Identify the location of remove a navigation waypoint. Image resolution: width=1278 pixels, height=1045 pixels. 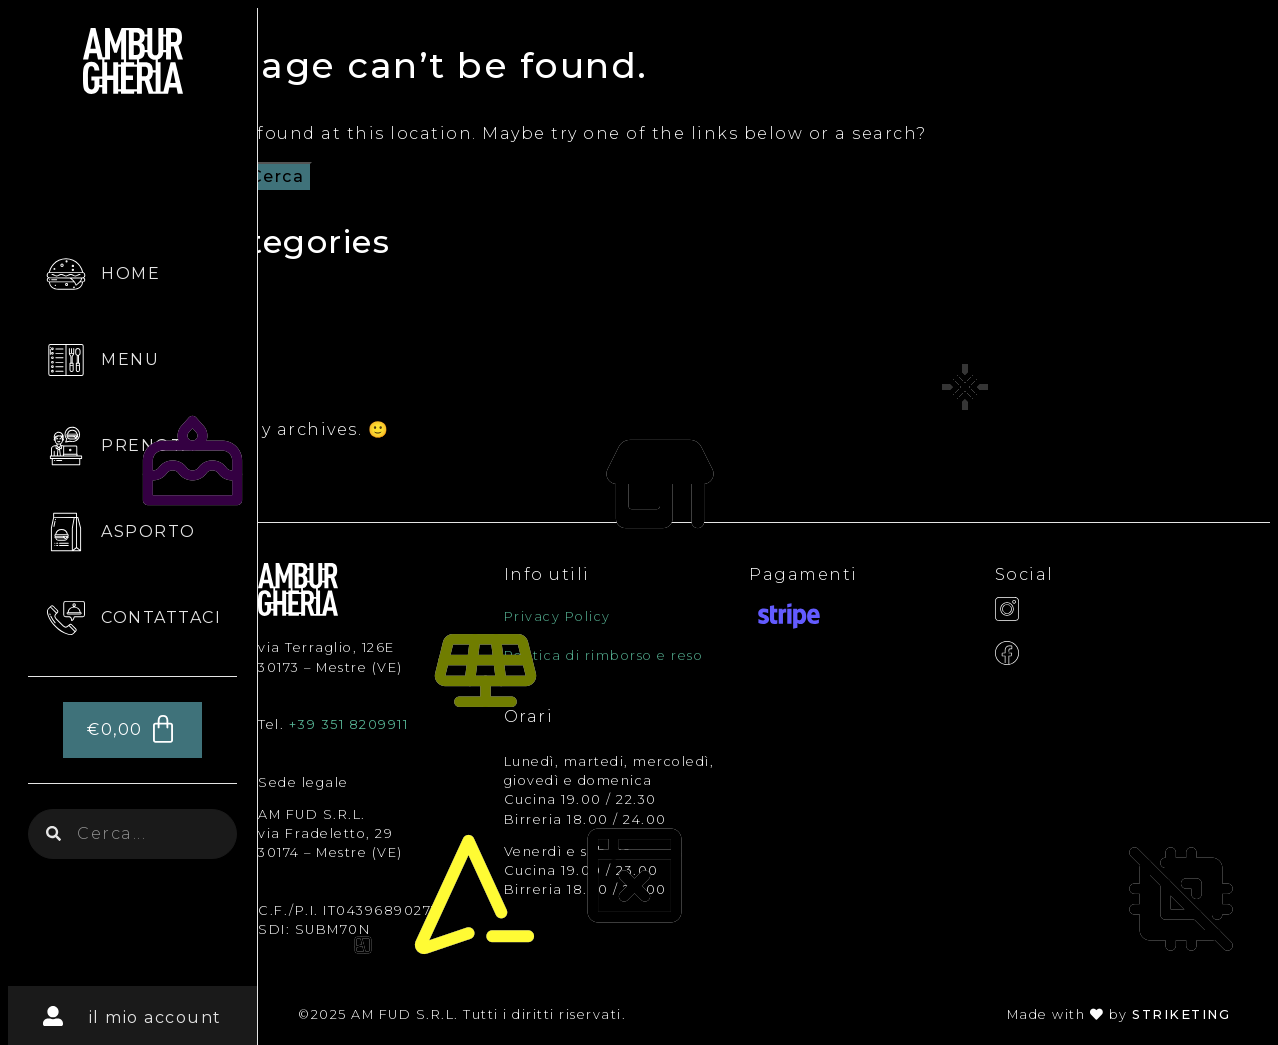
(468, 894).